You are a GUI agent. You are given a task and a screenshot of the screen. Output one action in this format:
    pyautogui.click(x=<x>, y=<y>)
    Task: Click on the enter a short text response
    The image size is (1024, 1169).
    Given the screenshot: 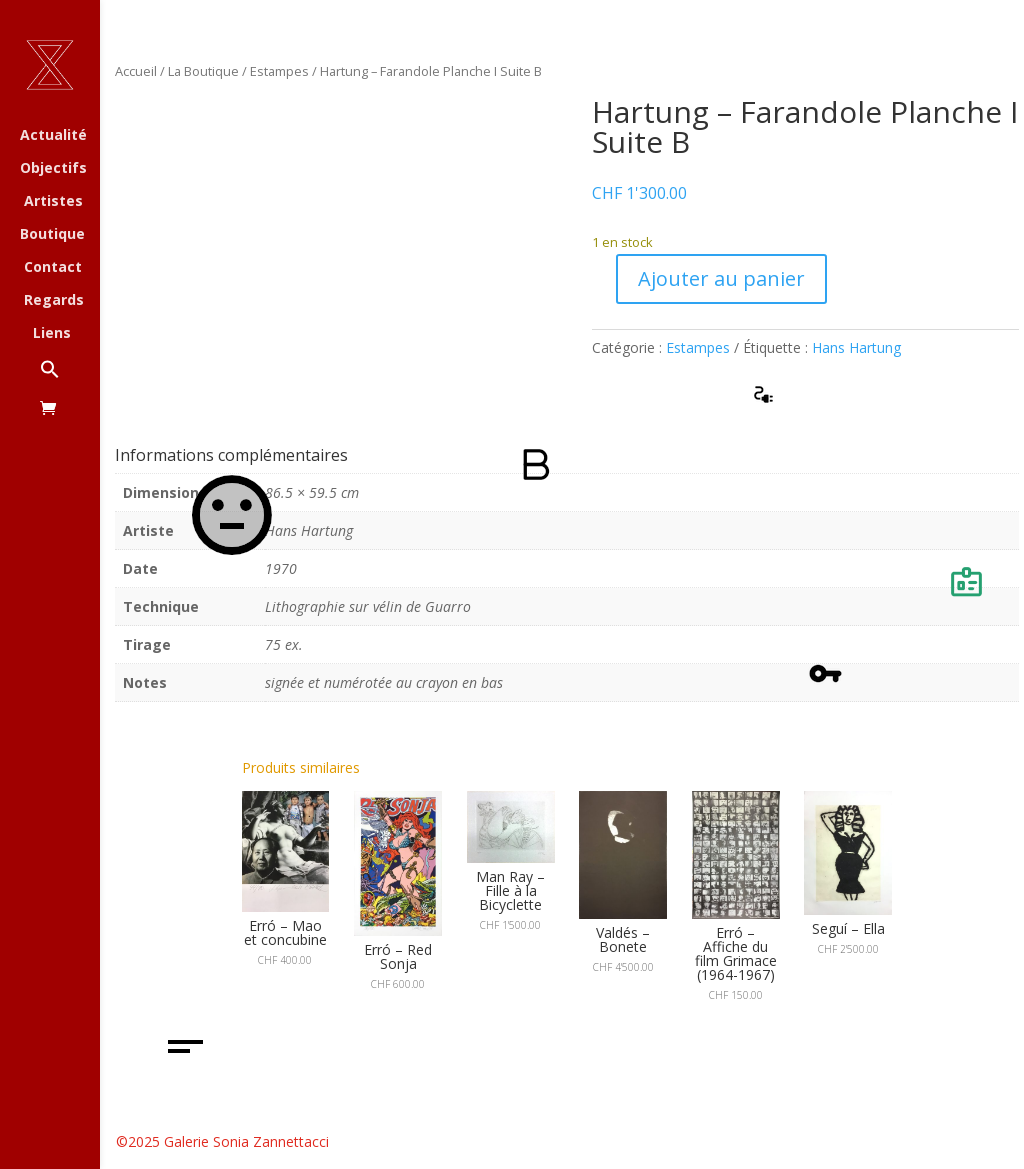 What is the action you would take?
    pyautogui.click(x=185, y=1046)
    